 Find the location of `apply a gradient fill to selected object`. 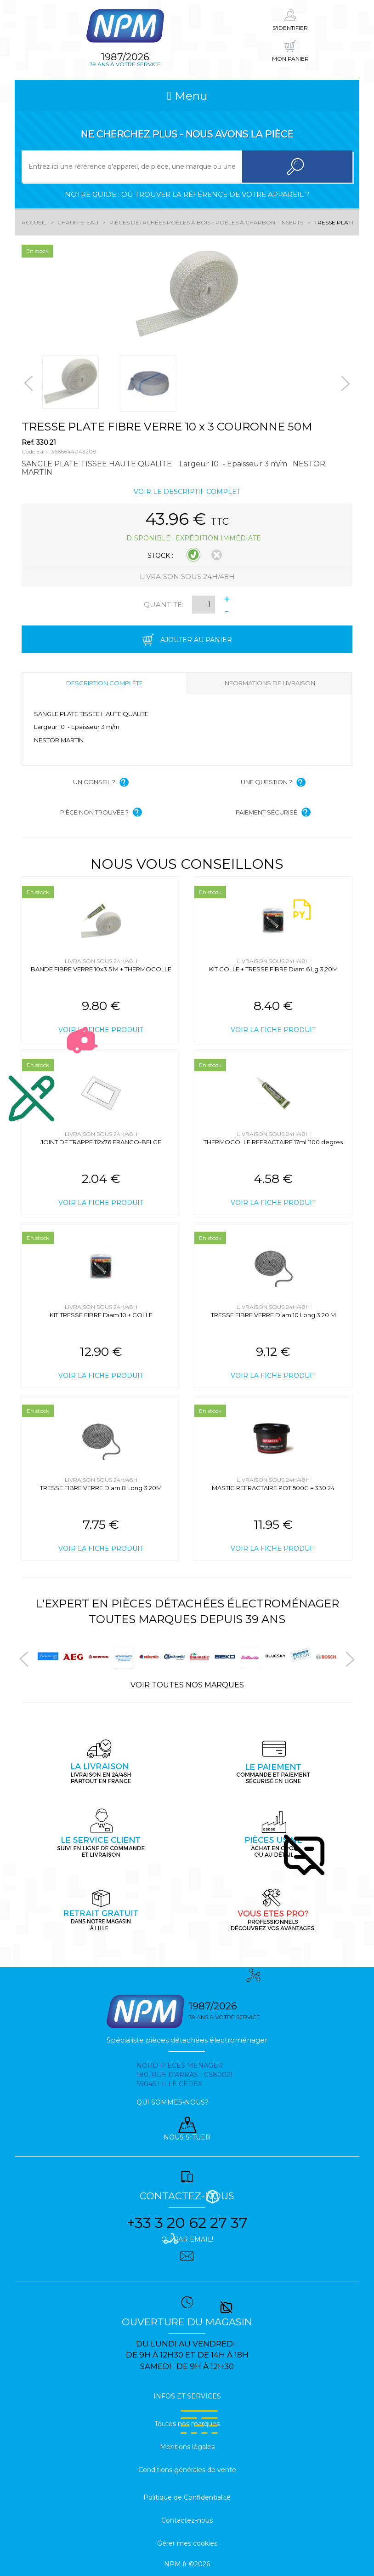

apply a gradient fill to selected object is located at coordinates (199, 2422).